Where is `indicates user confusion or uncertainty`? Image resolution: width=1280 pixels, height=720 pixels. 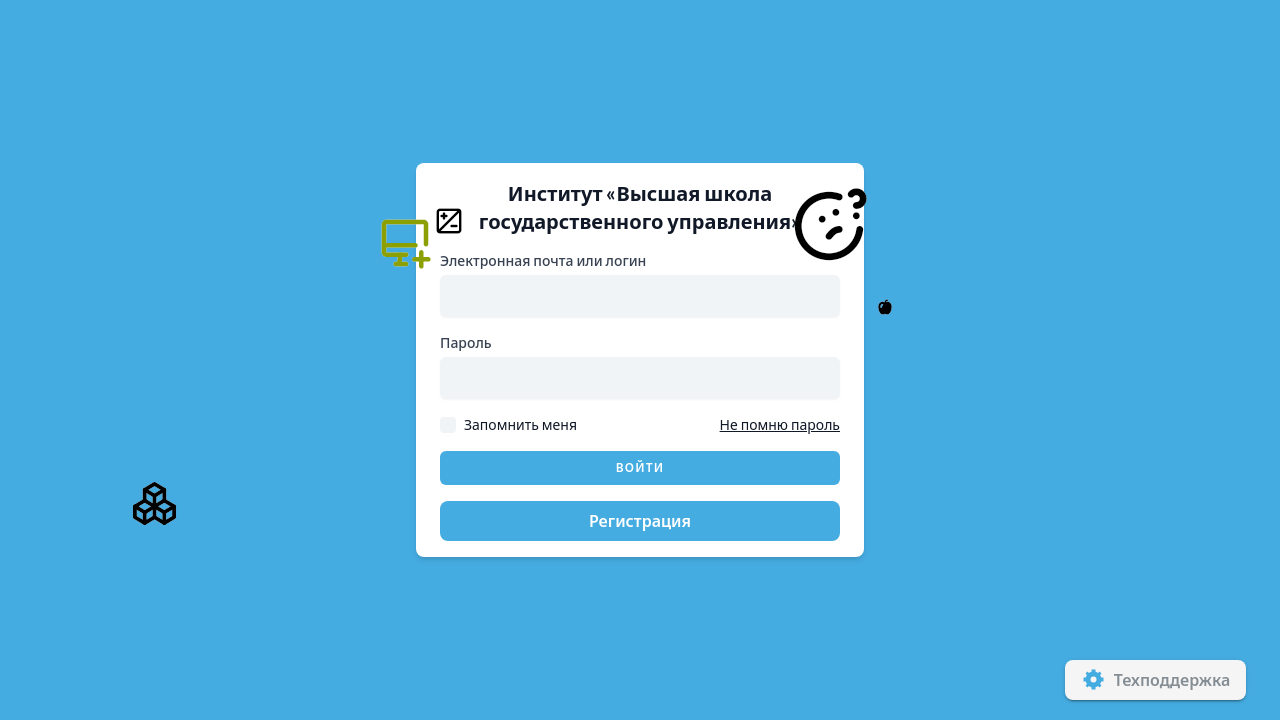 indicates user confusion or uncertainty is located at coordinates (829, 226).